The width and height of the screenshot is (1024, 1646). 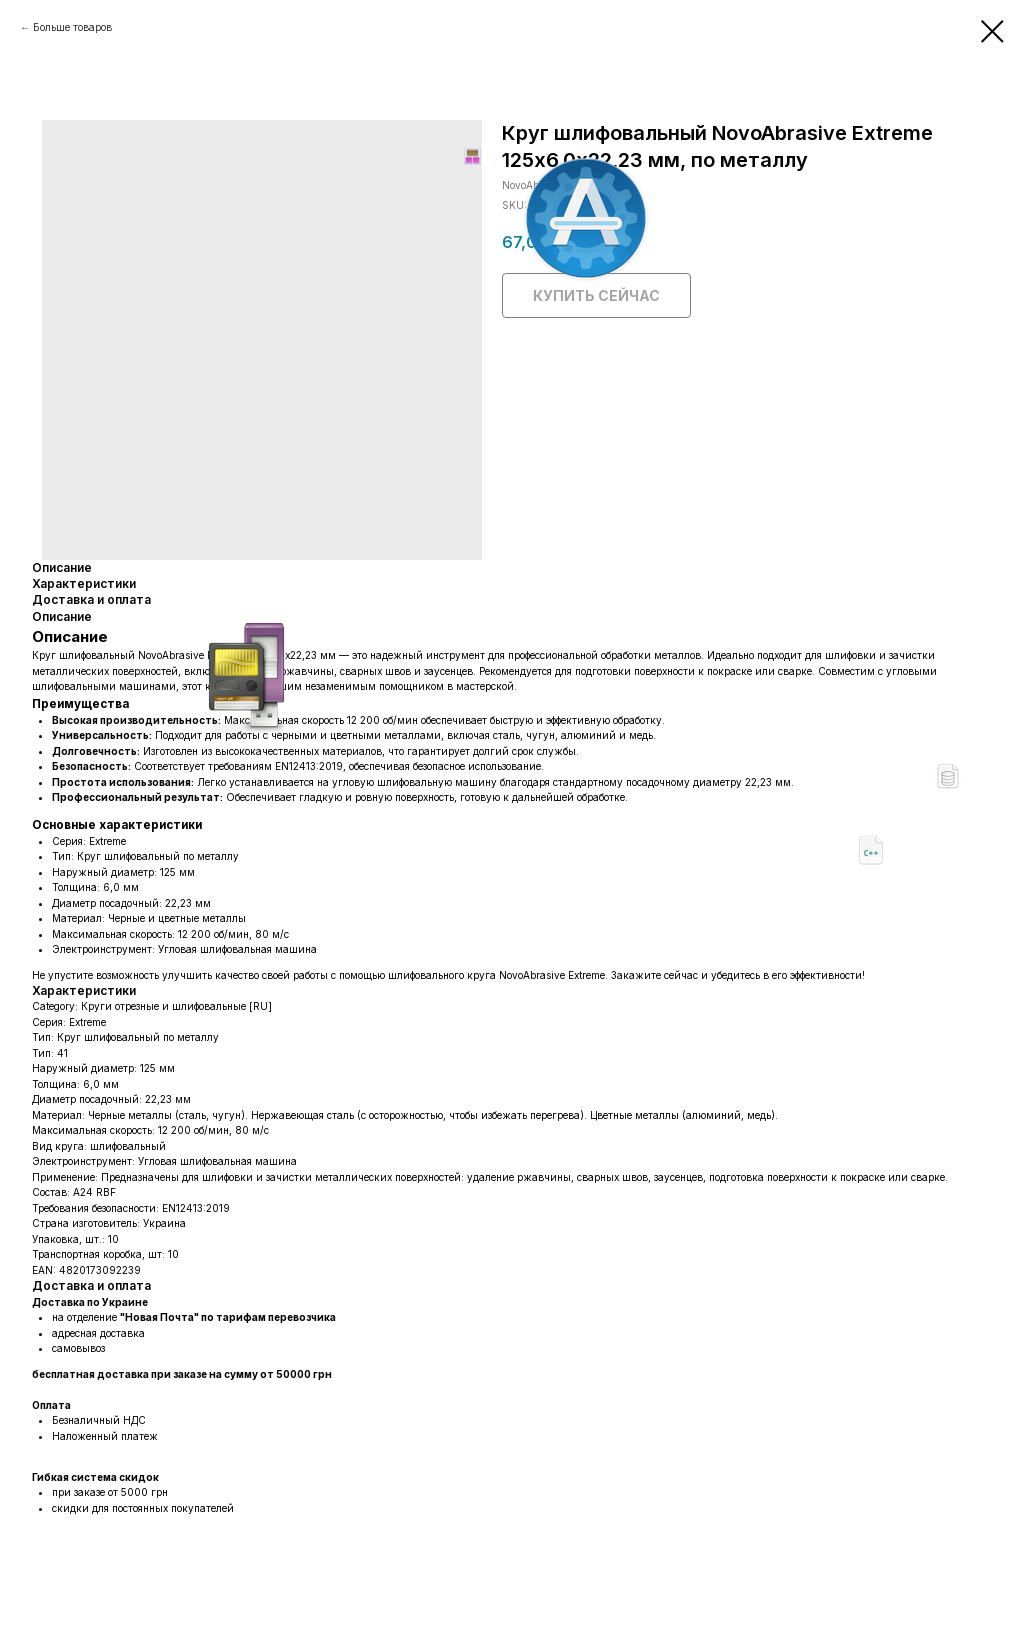 I want to click on access removable storage devices, so click(x=250, y=679).